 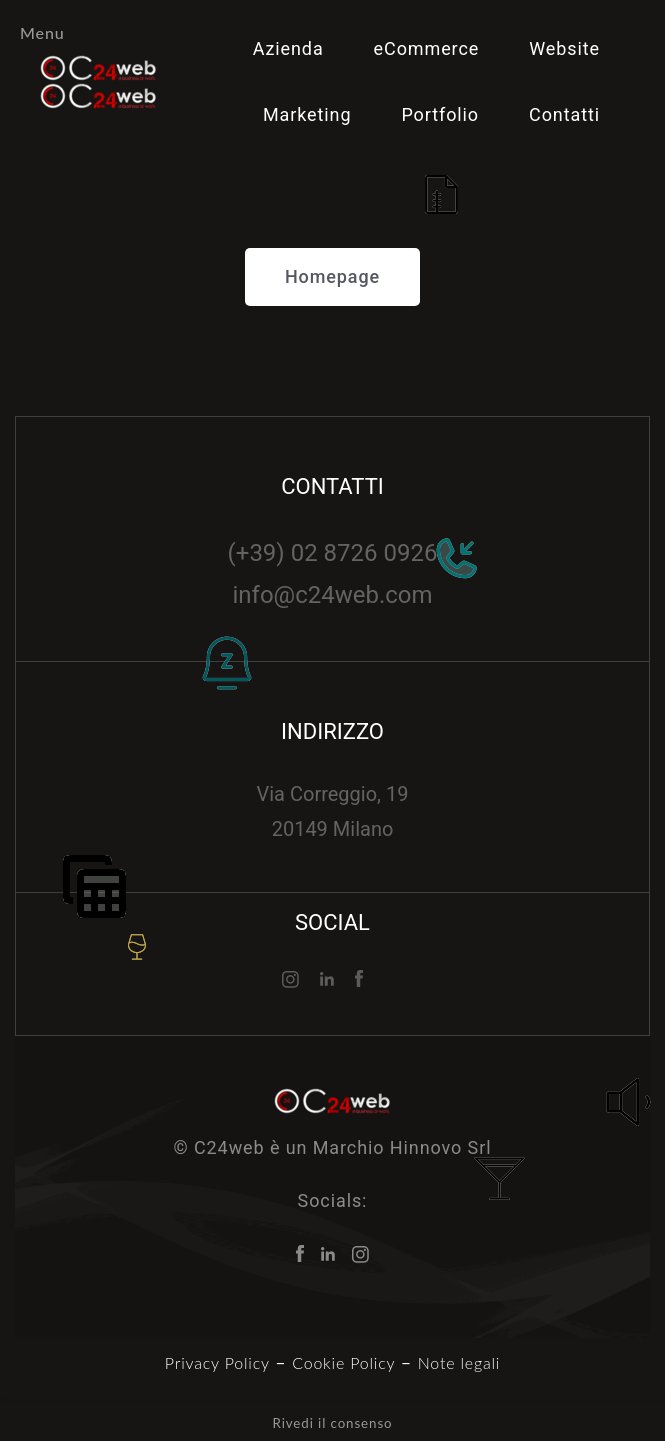 I want to click on audio playing at low volume, so click(x=632, y=1102).